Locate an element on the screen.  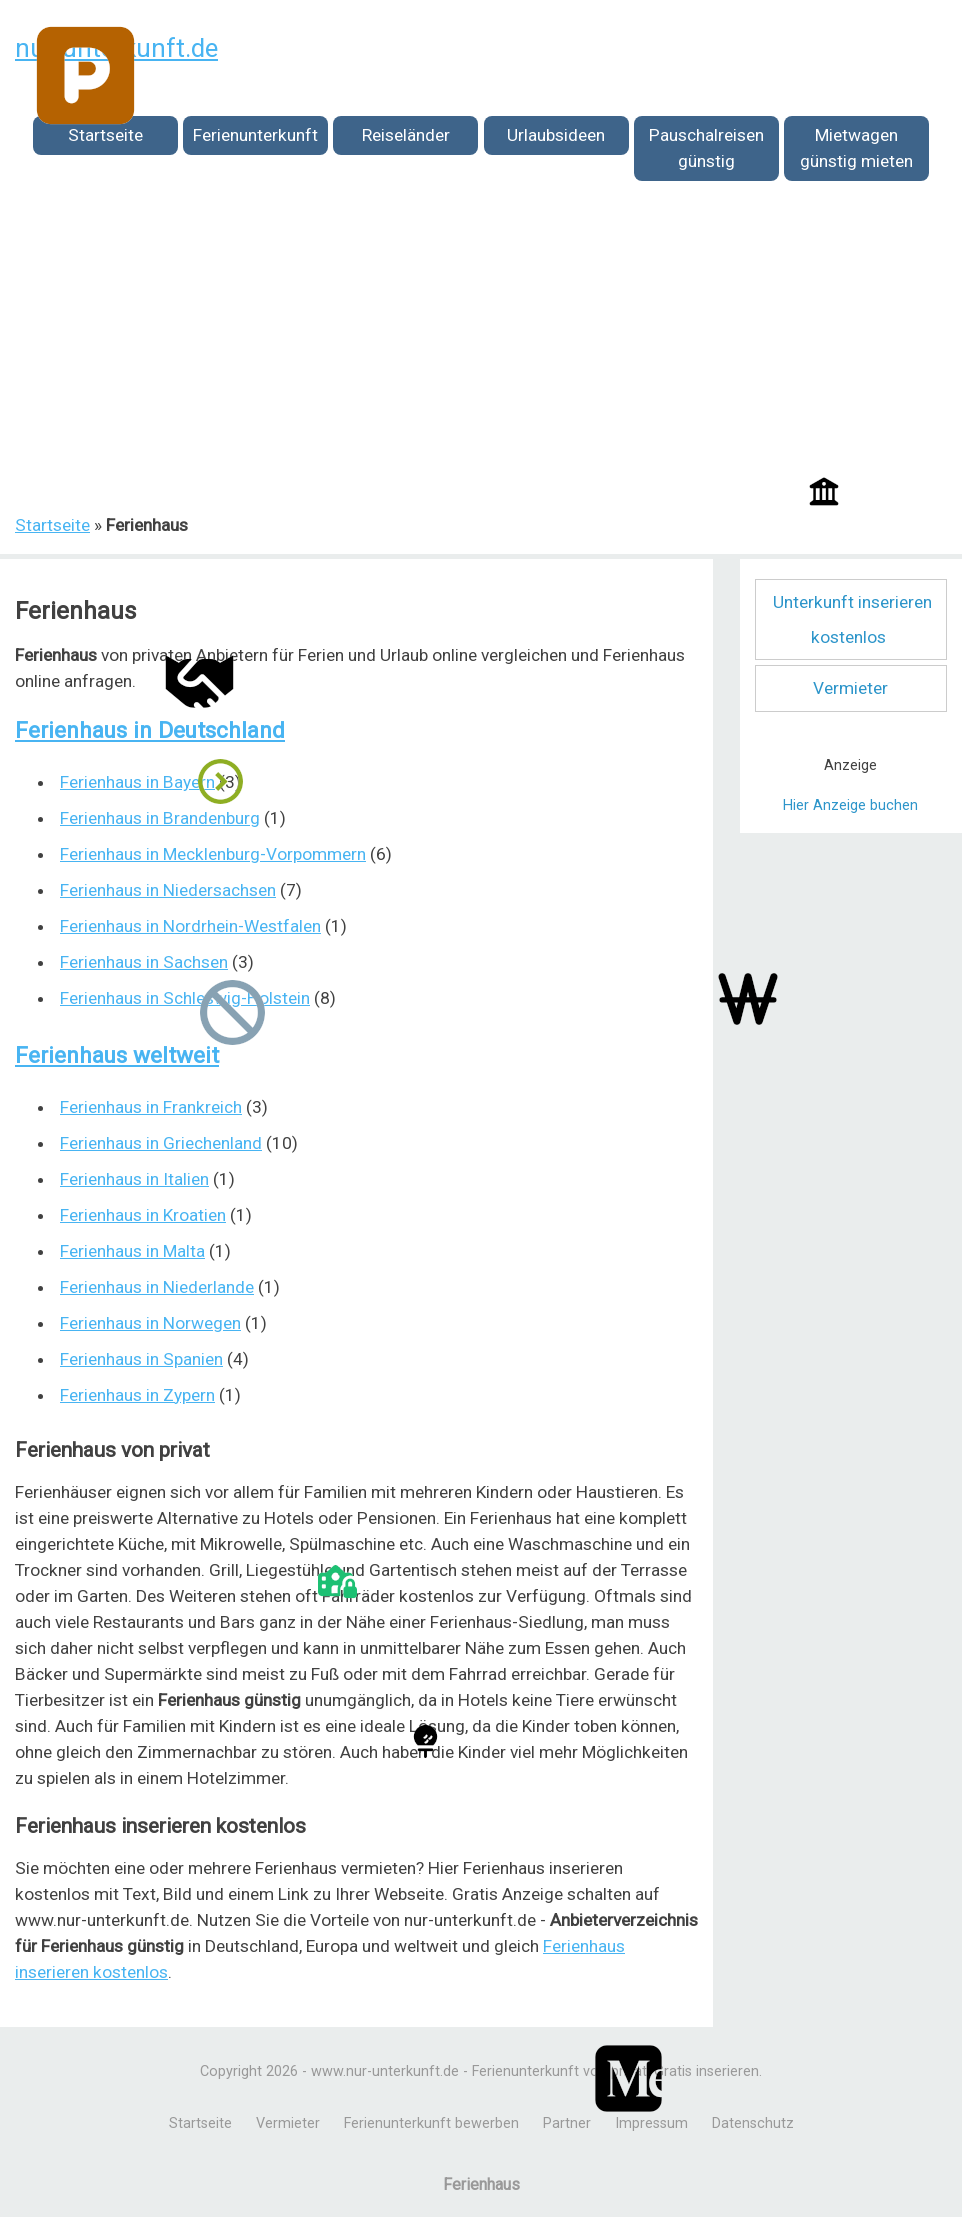
indicates south korean won currency is located at coordinates (748, 999).